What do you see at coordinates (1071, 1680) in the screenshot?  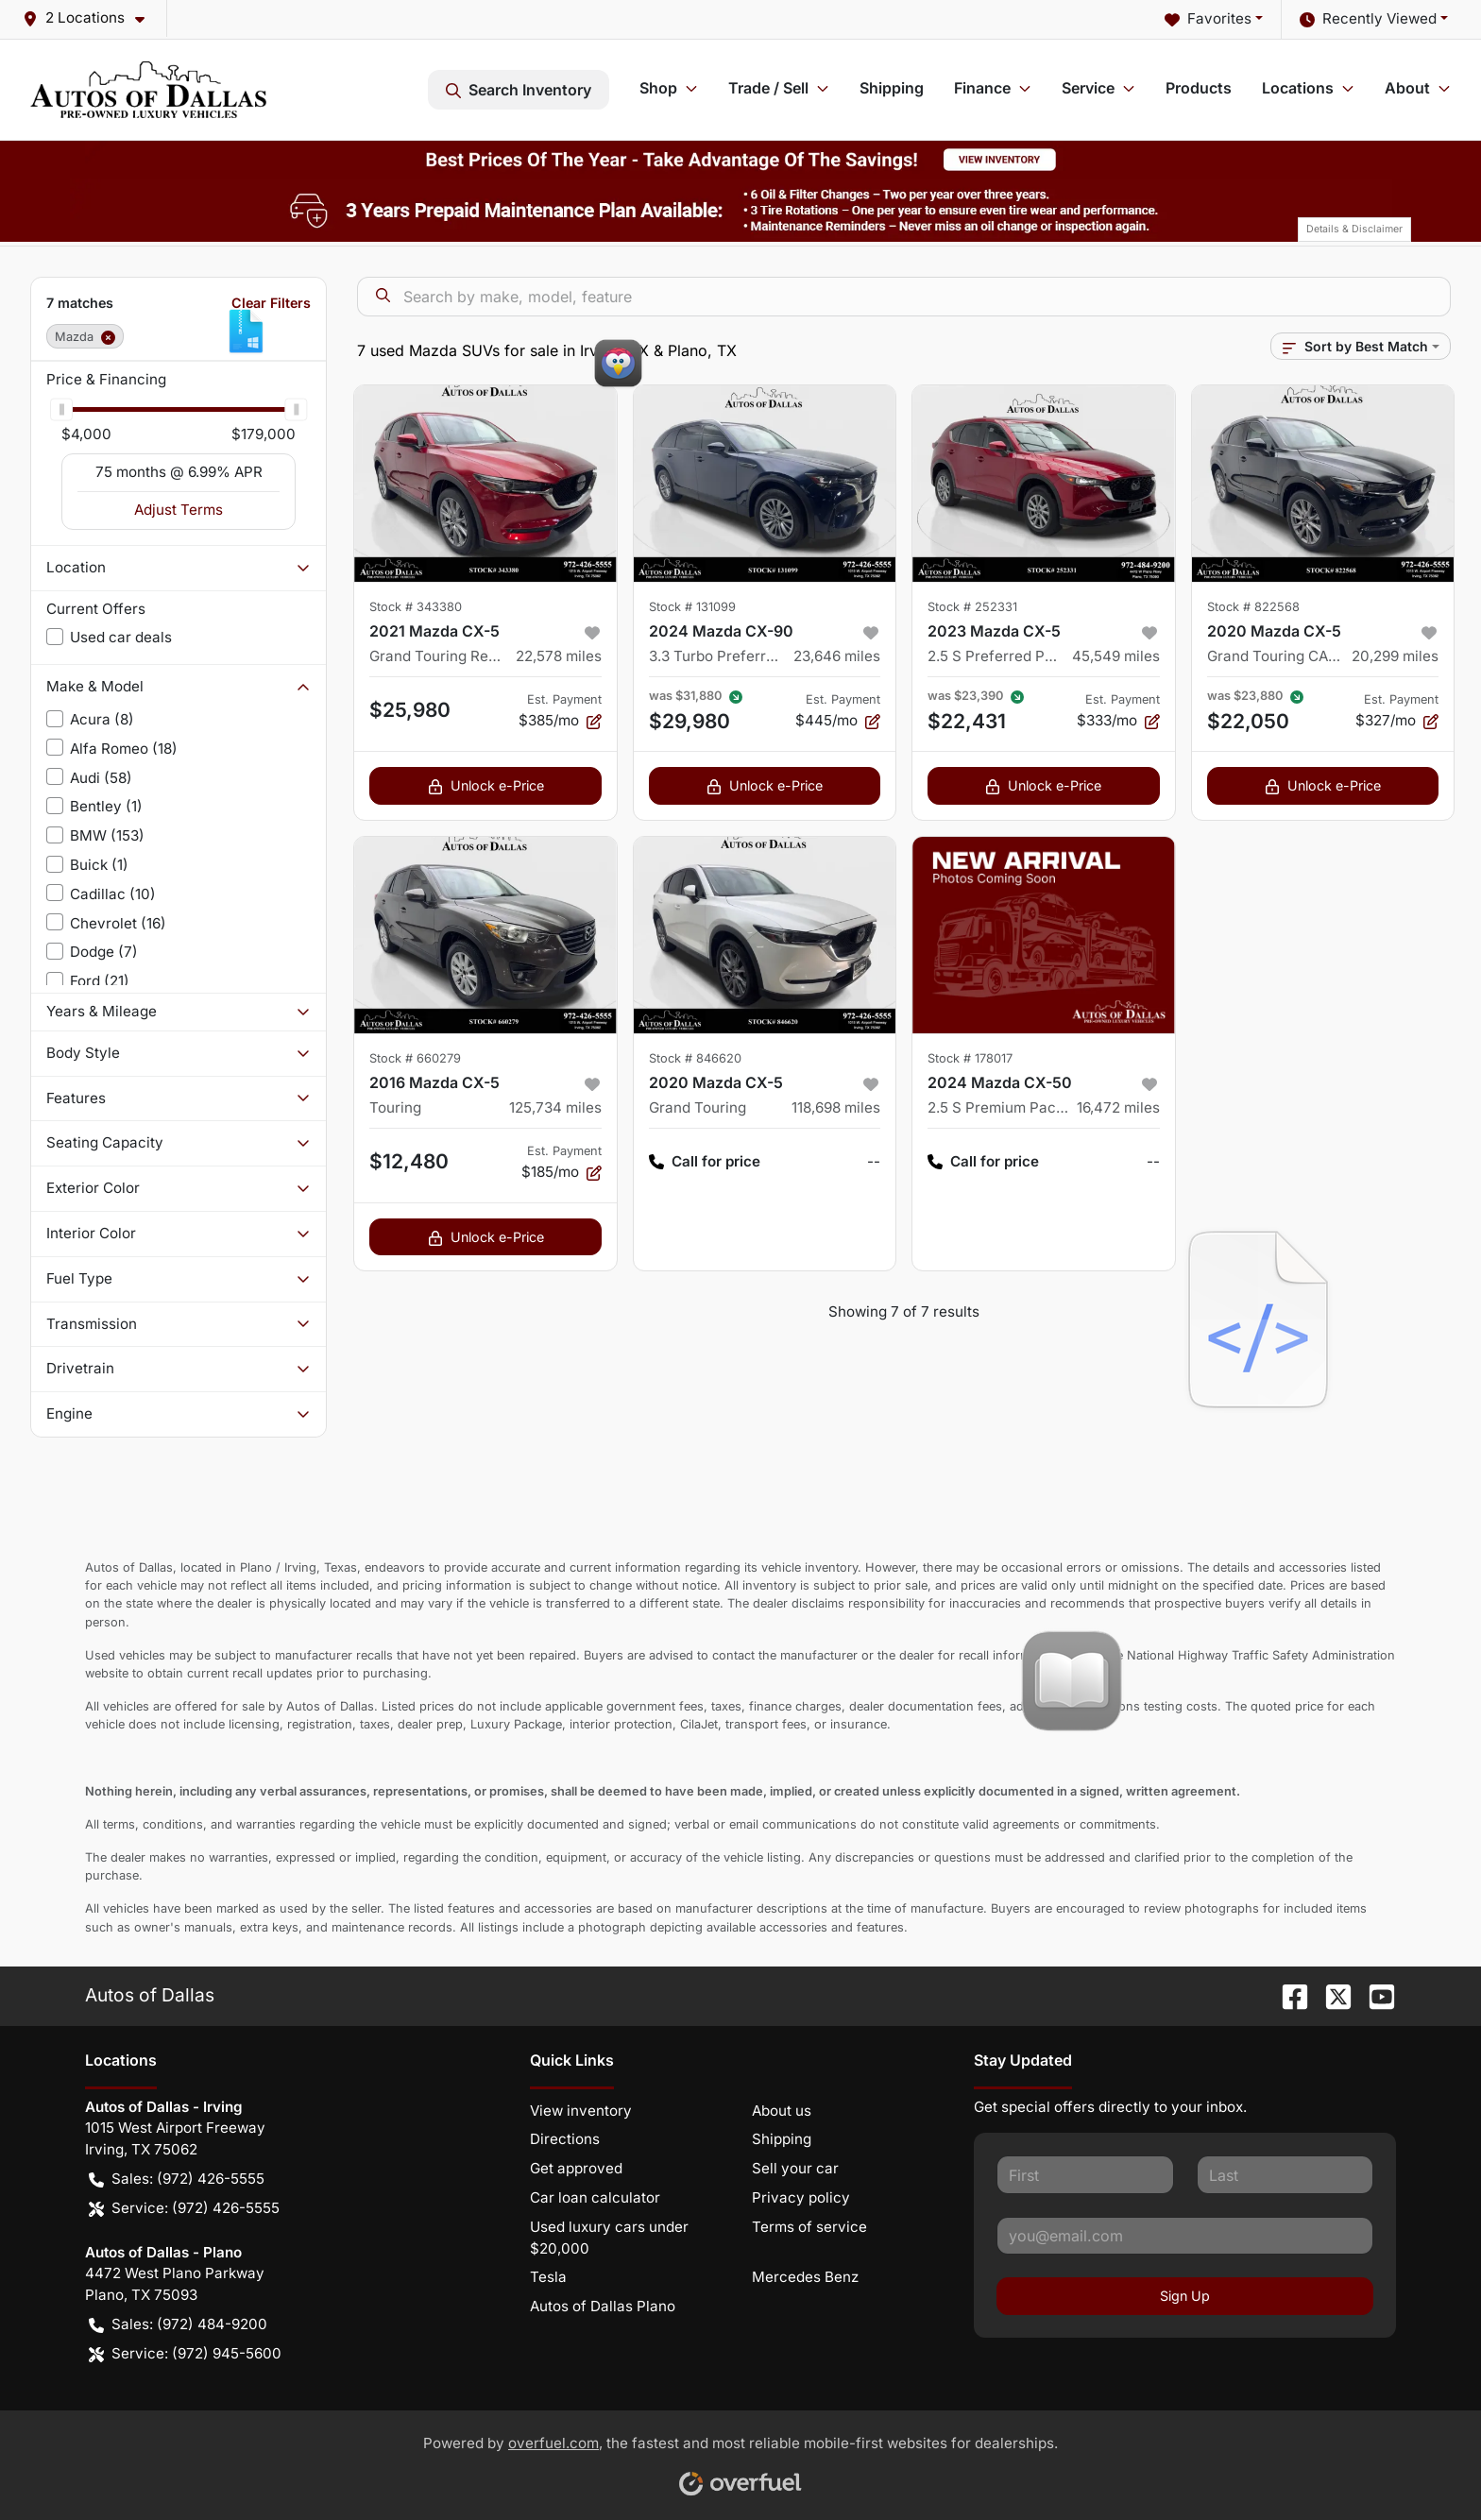 I see `open the Books app` at bounding box center [1071, 1680].